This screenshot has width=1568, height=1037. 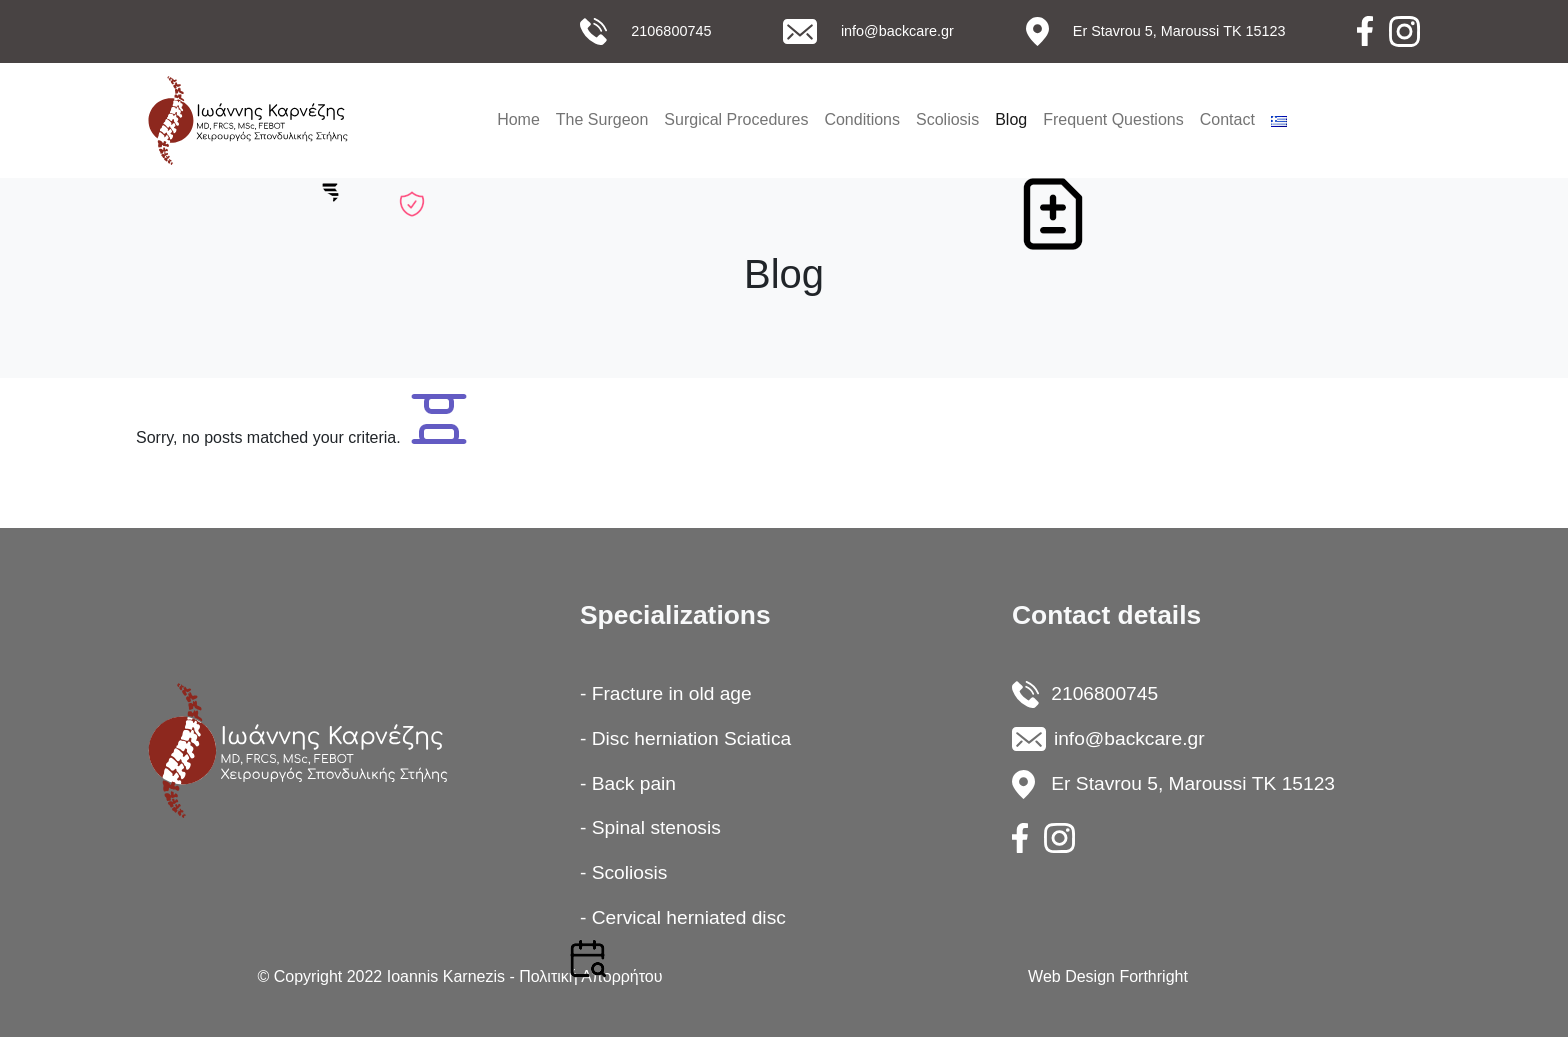 What do you see at coordinates (587, 958) in the screenshot?
I see `search for events or dates in calendar` at bounding box center [587, 958].